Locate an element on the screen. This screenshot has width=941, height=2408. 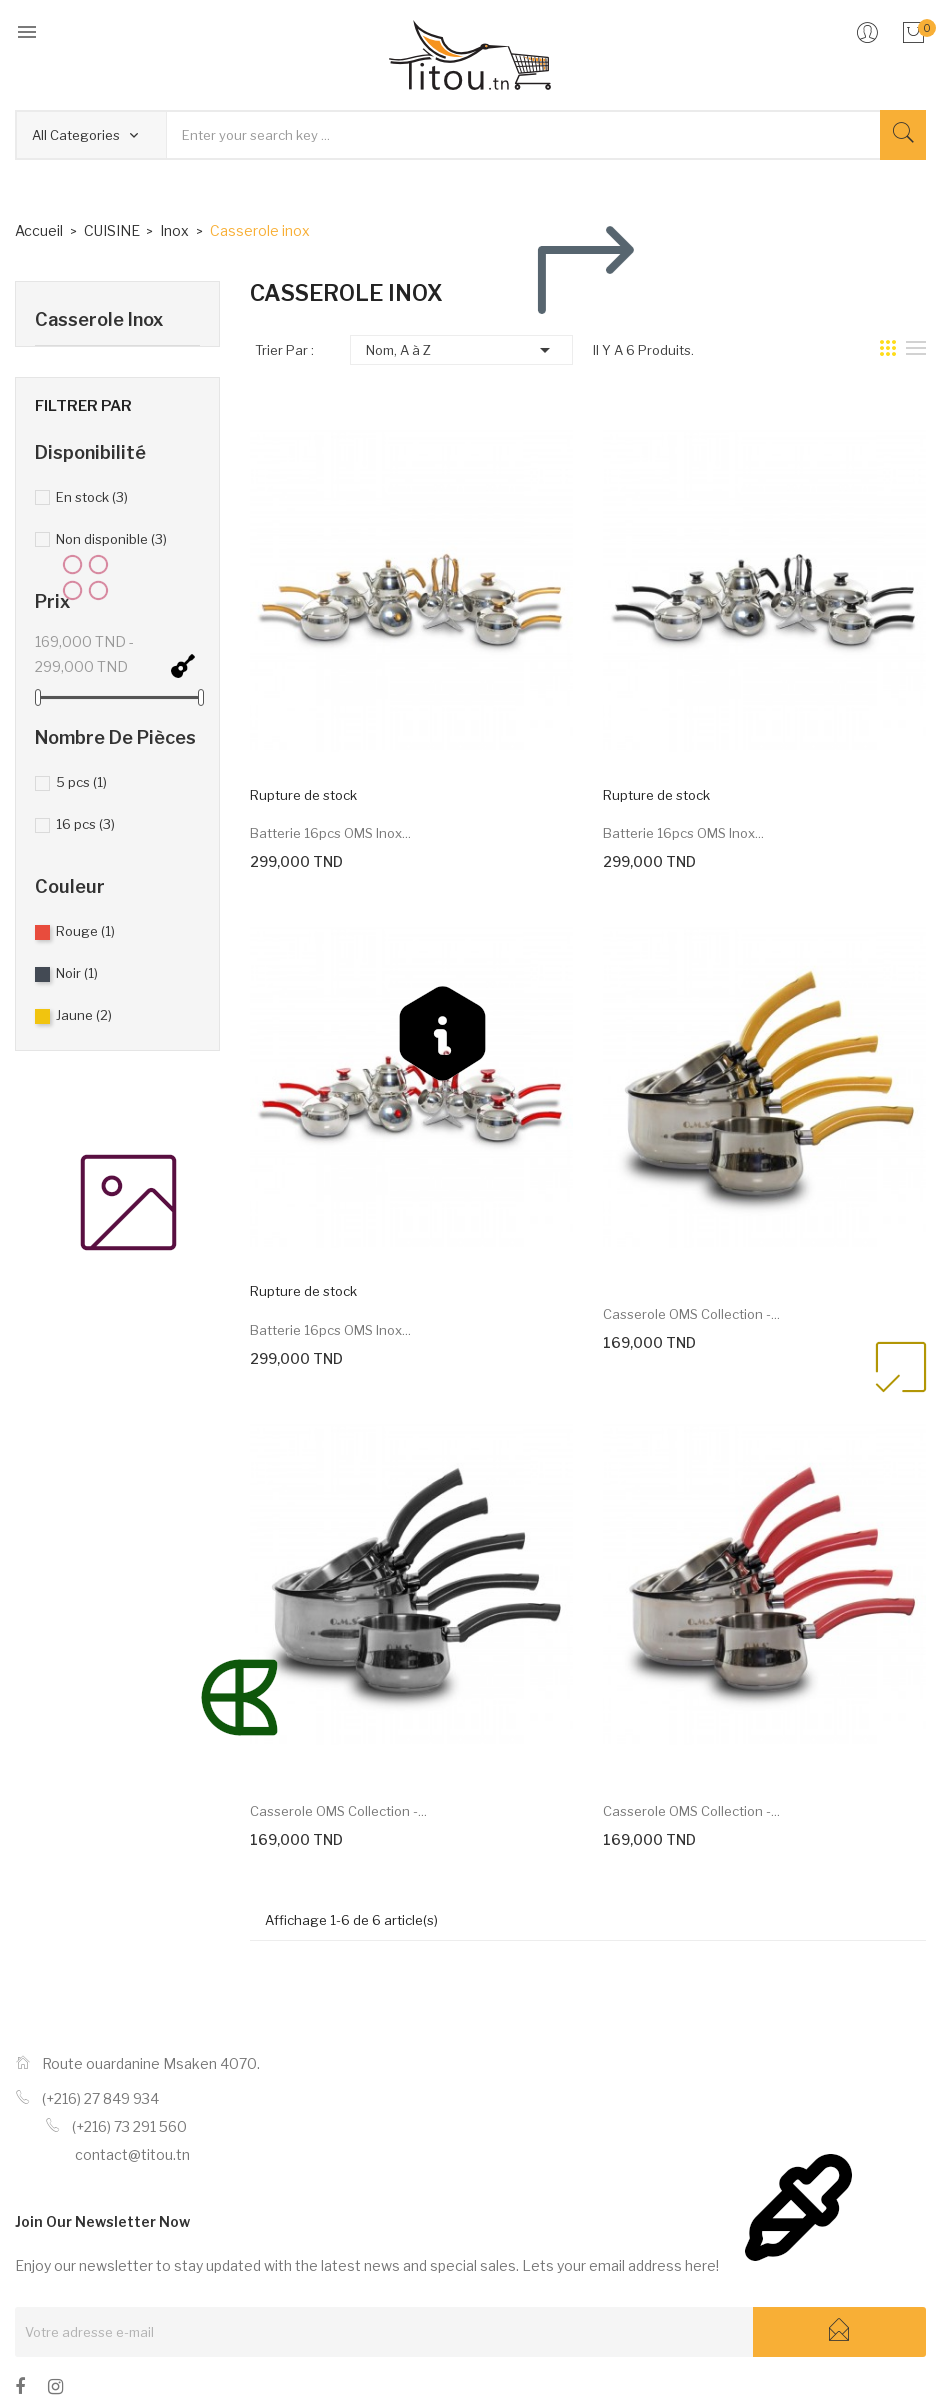
view or open an image is located at coordinates (128, 1202).